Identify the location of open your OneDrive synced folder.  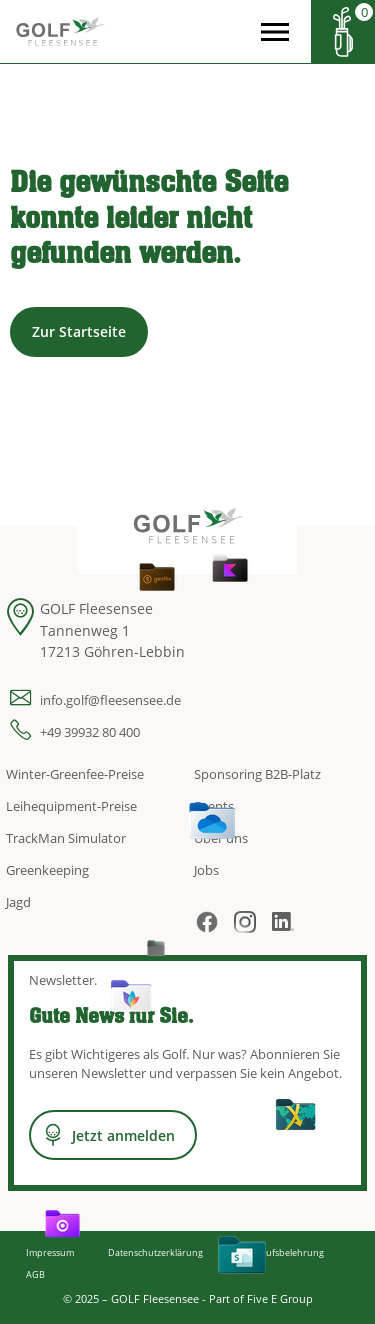
(212, 822).